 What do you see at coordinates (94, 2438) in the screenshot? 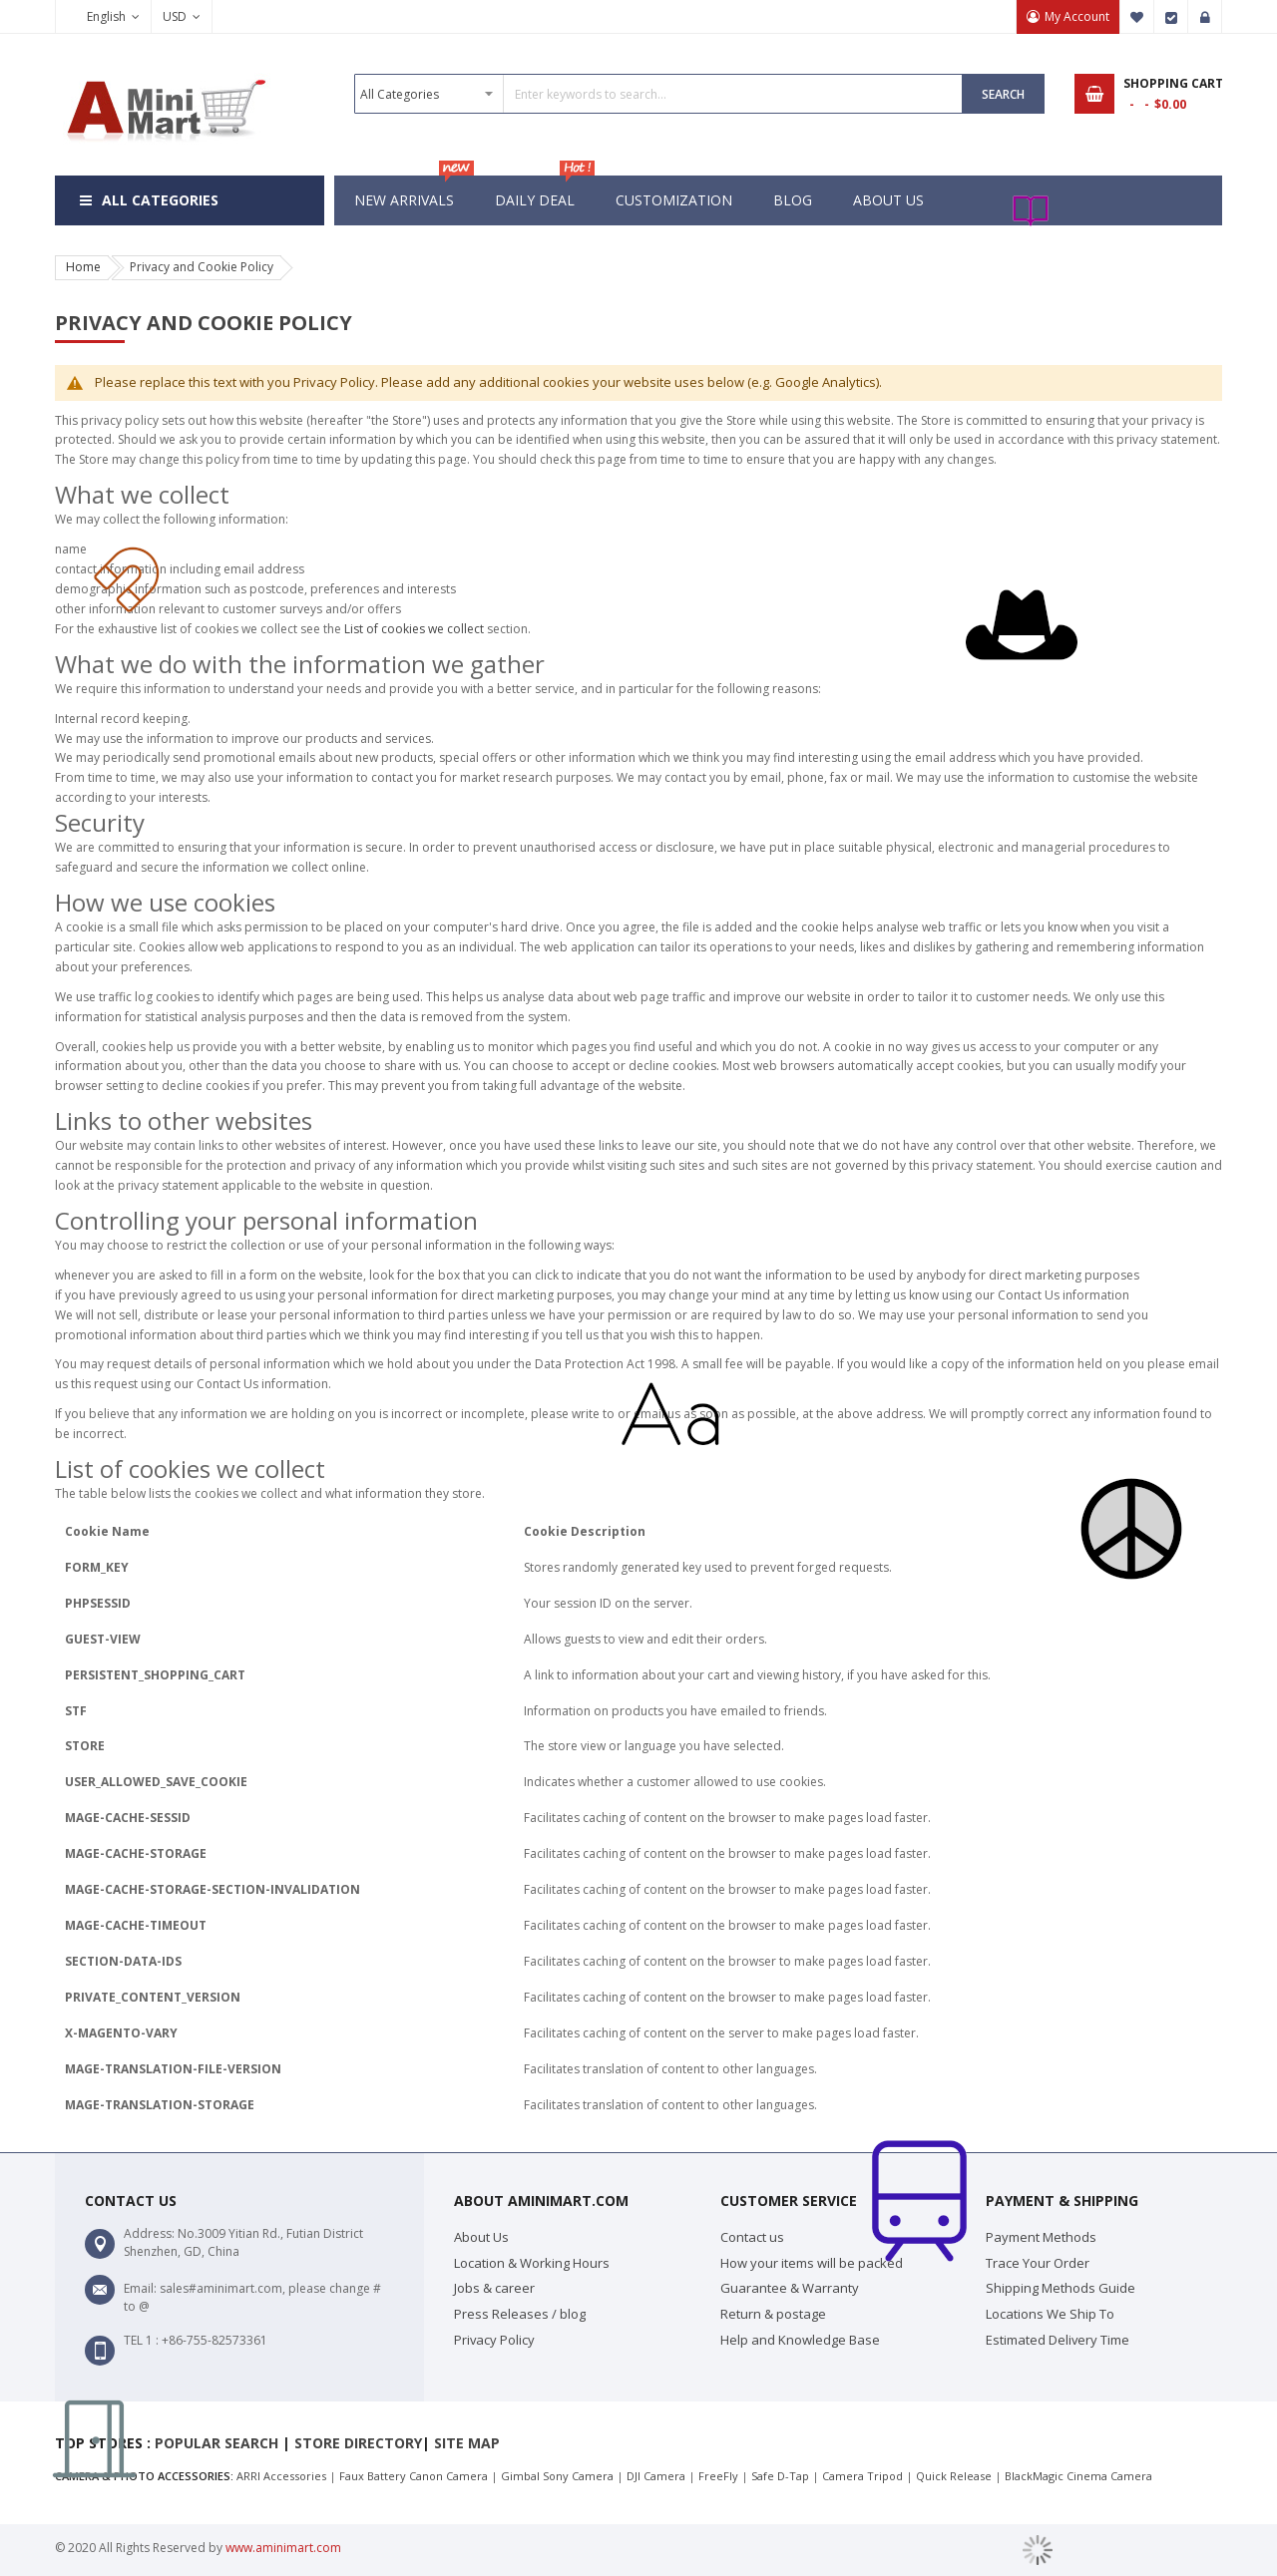
I see `log out or exit the application` at bounding box center [94, 2438].